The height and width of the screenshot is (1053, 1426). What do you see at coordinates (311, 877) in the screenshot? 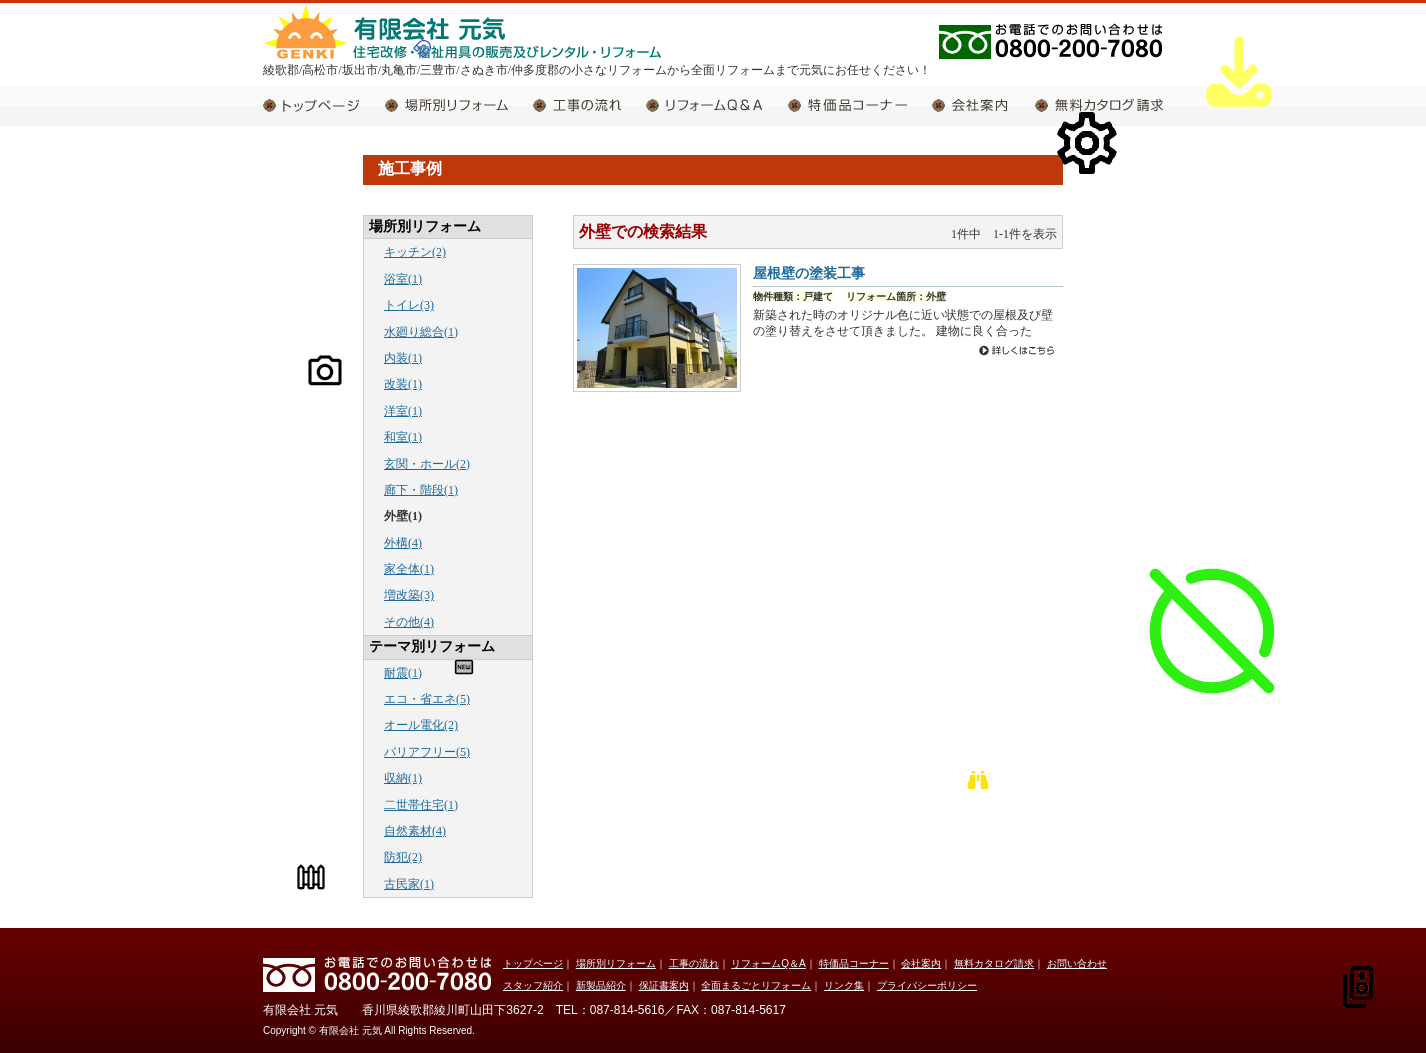
I see `set boundary or privacy restrictions` at bounding box center [311, 877].